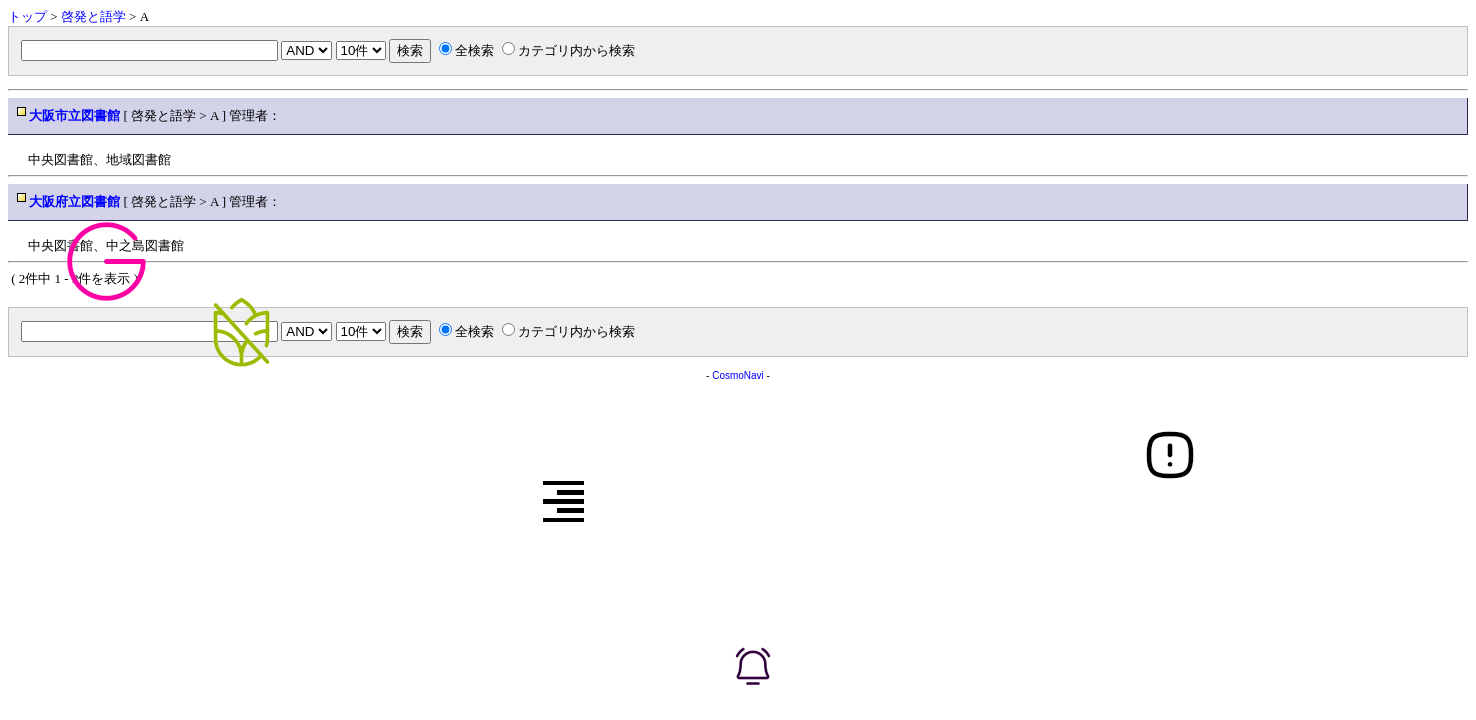  Describe the element at coordinates (1170, 455) in the screenshot. I see `view important alert or warning` at that location.